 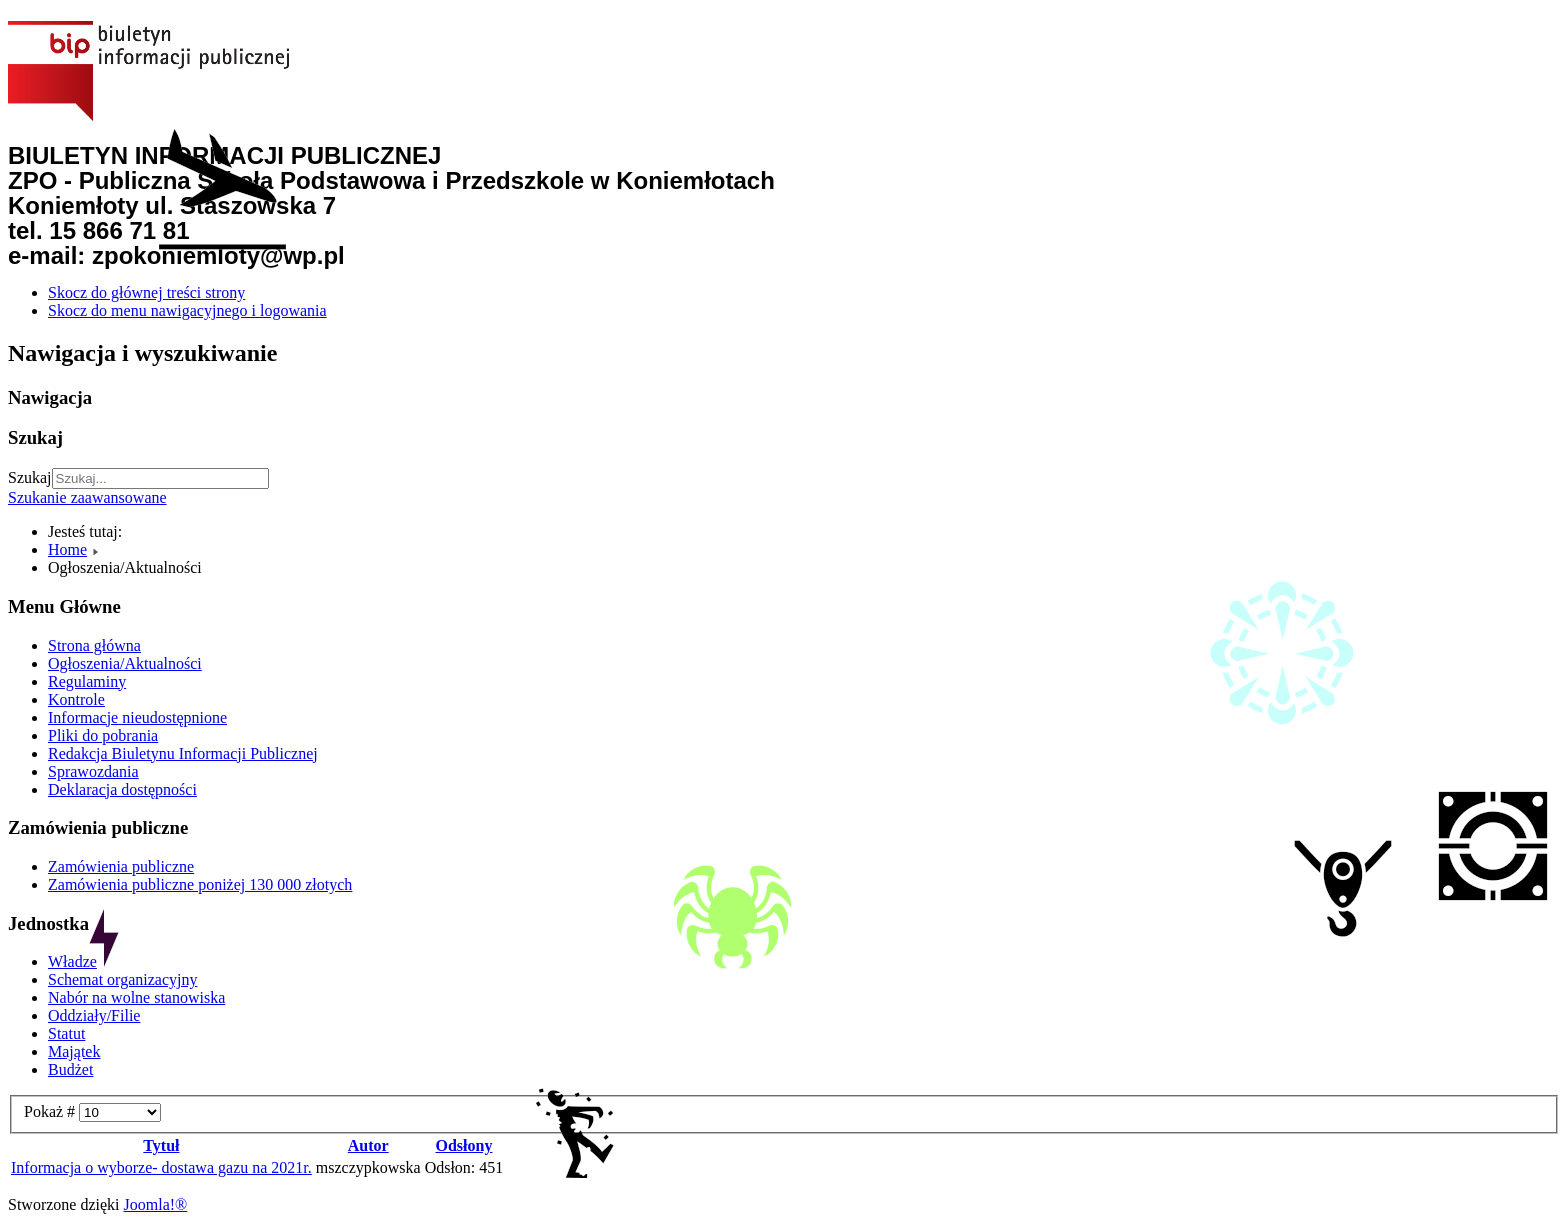 What do you see at coordinates (1343, 889) in the screenshot?
I see `indicates crane or lifting equipment in a game interface` at bounding box center [1343, 889].